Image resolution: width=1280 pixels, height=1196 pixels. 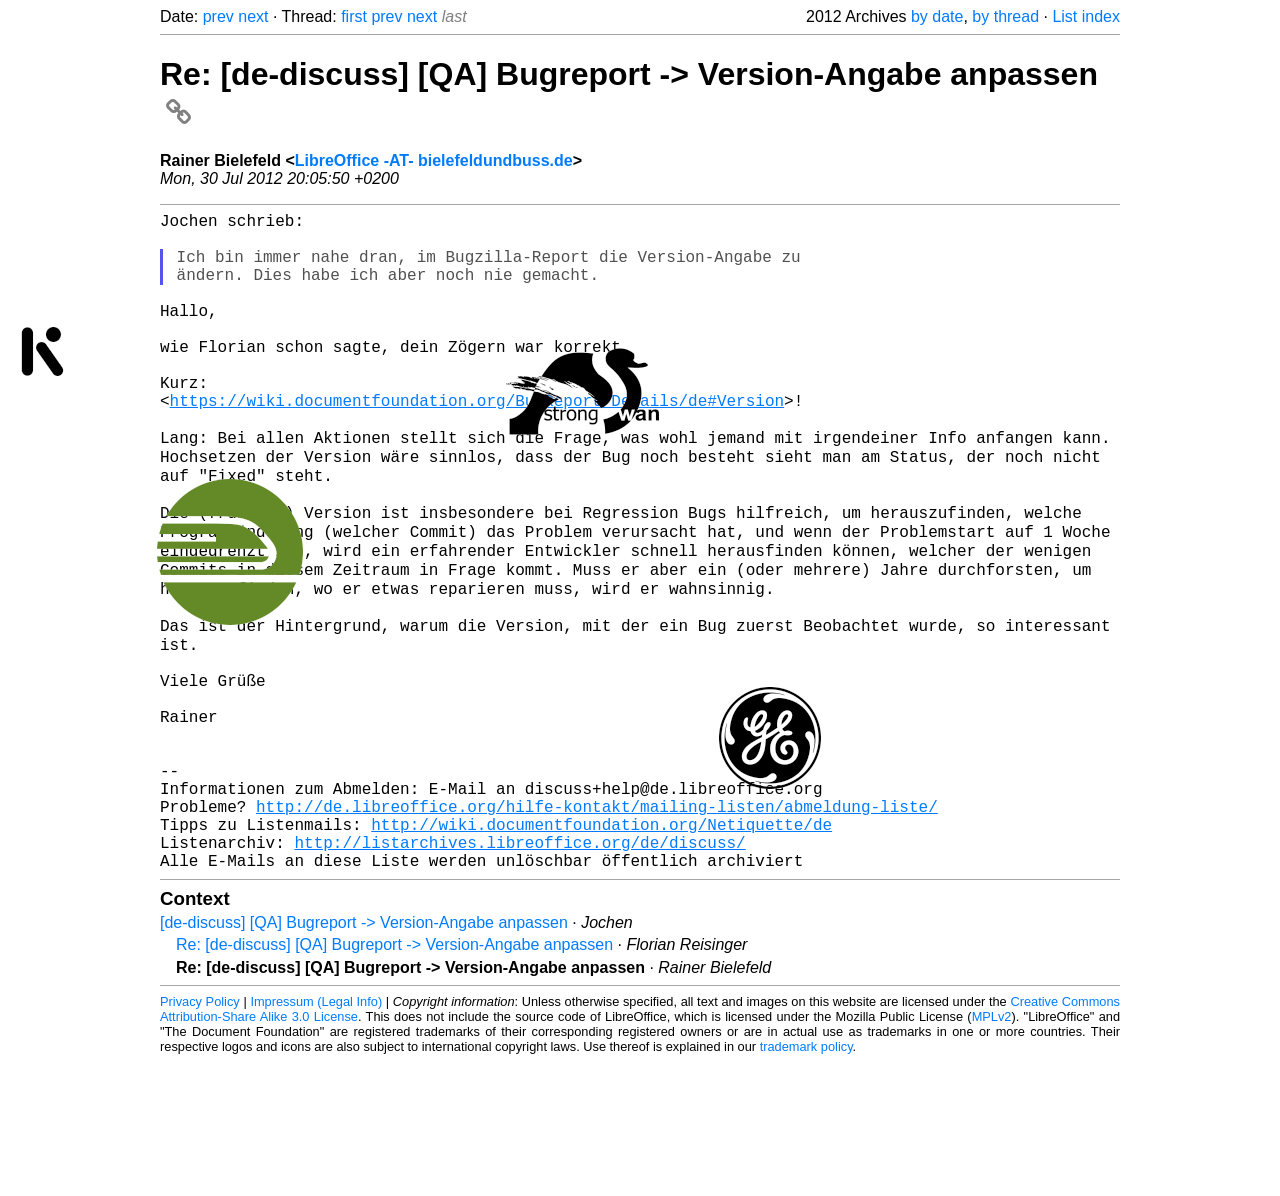 What do you see at coordinates (42, 351) in the screenshot?
I see `kaios mobile operating system logo` at bounding box center [42, 351].